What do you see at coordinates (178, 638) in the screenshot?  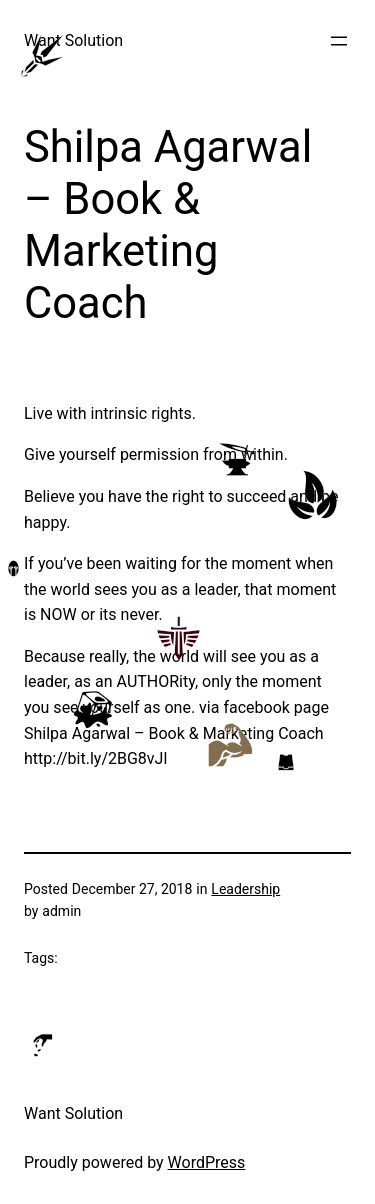 I see `equip or select a weapon in a game inventory` at bounding box center [178, 638].